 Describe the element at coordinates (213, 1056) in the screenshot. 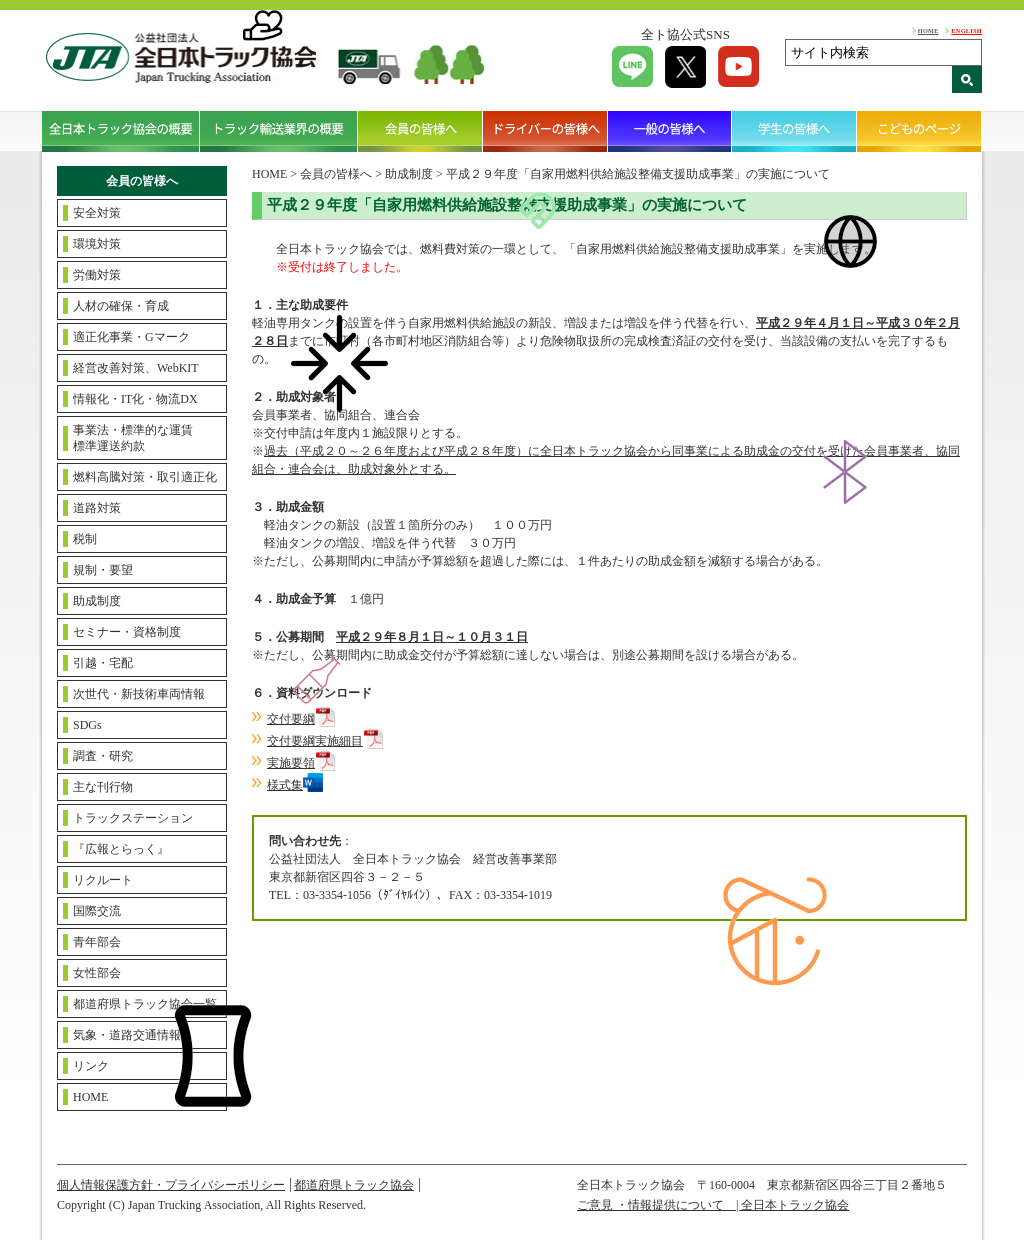

I see `switch to vertical panorama mode` at that location.